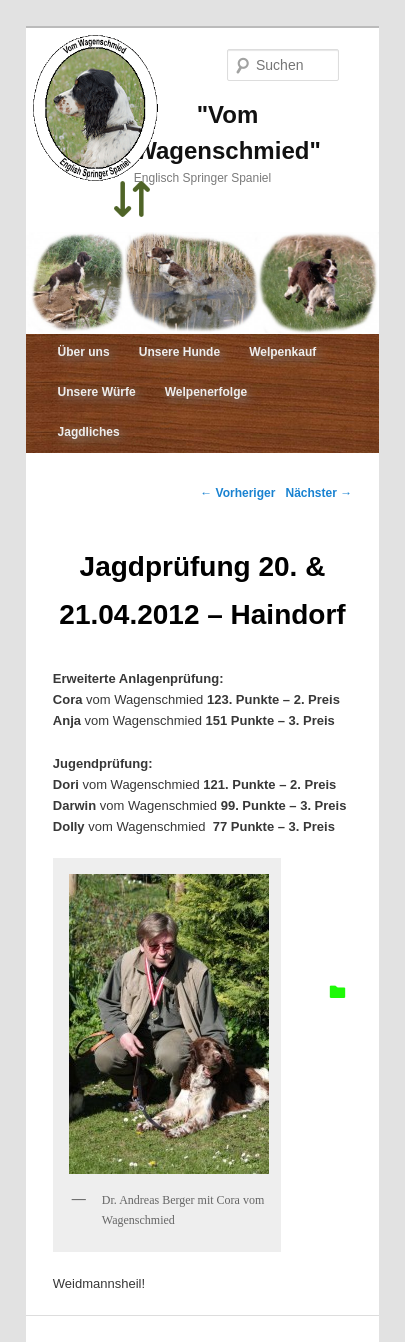  What do you see at coordinates (132, 199) in the screenshot?
I see `sort items in ascending or descending order` at bounding box center [132, 199].